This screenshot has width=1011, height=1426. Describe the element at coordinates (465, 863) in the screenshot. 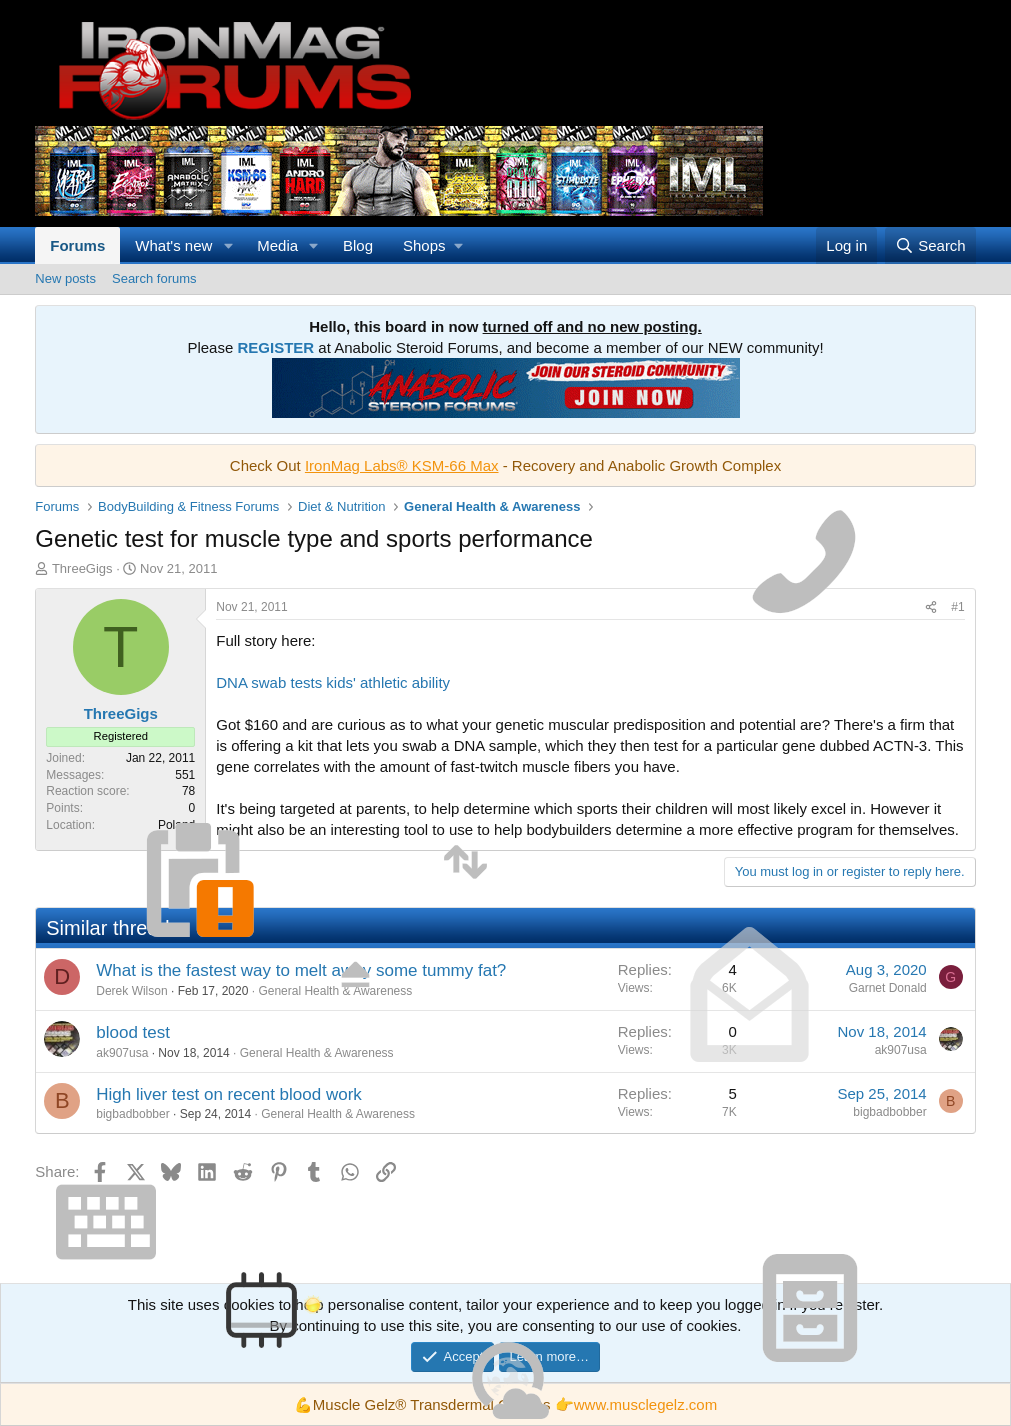

I see `sync or refresh email inbox` at that location.